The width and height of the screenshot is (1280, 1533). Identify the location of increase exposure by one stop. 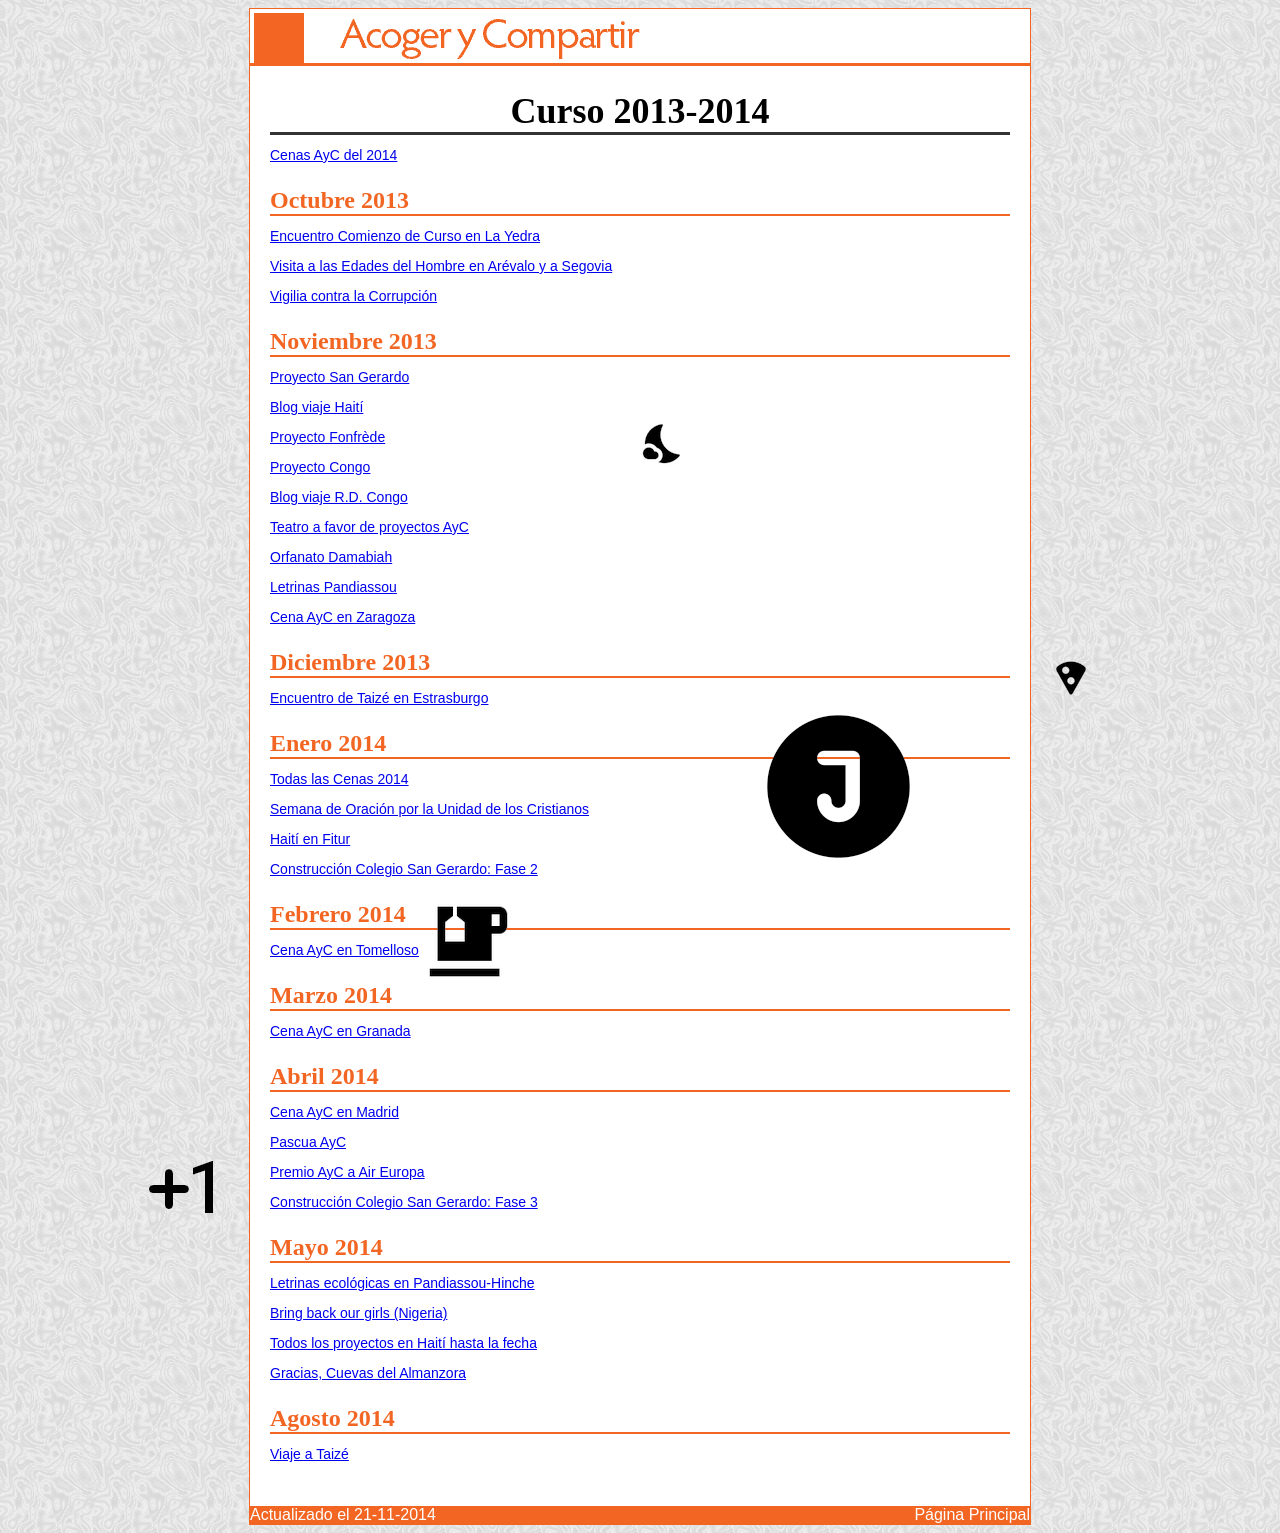
(181, 1189).